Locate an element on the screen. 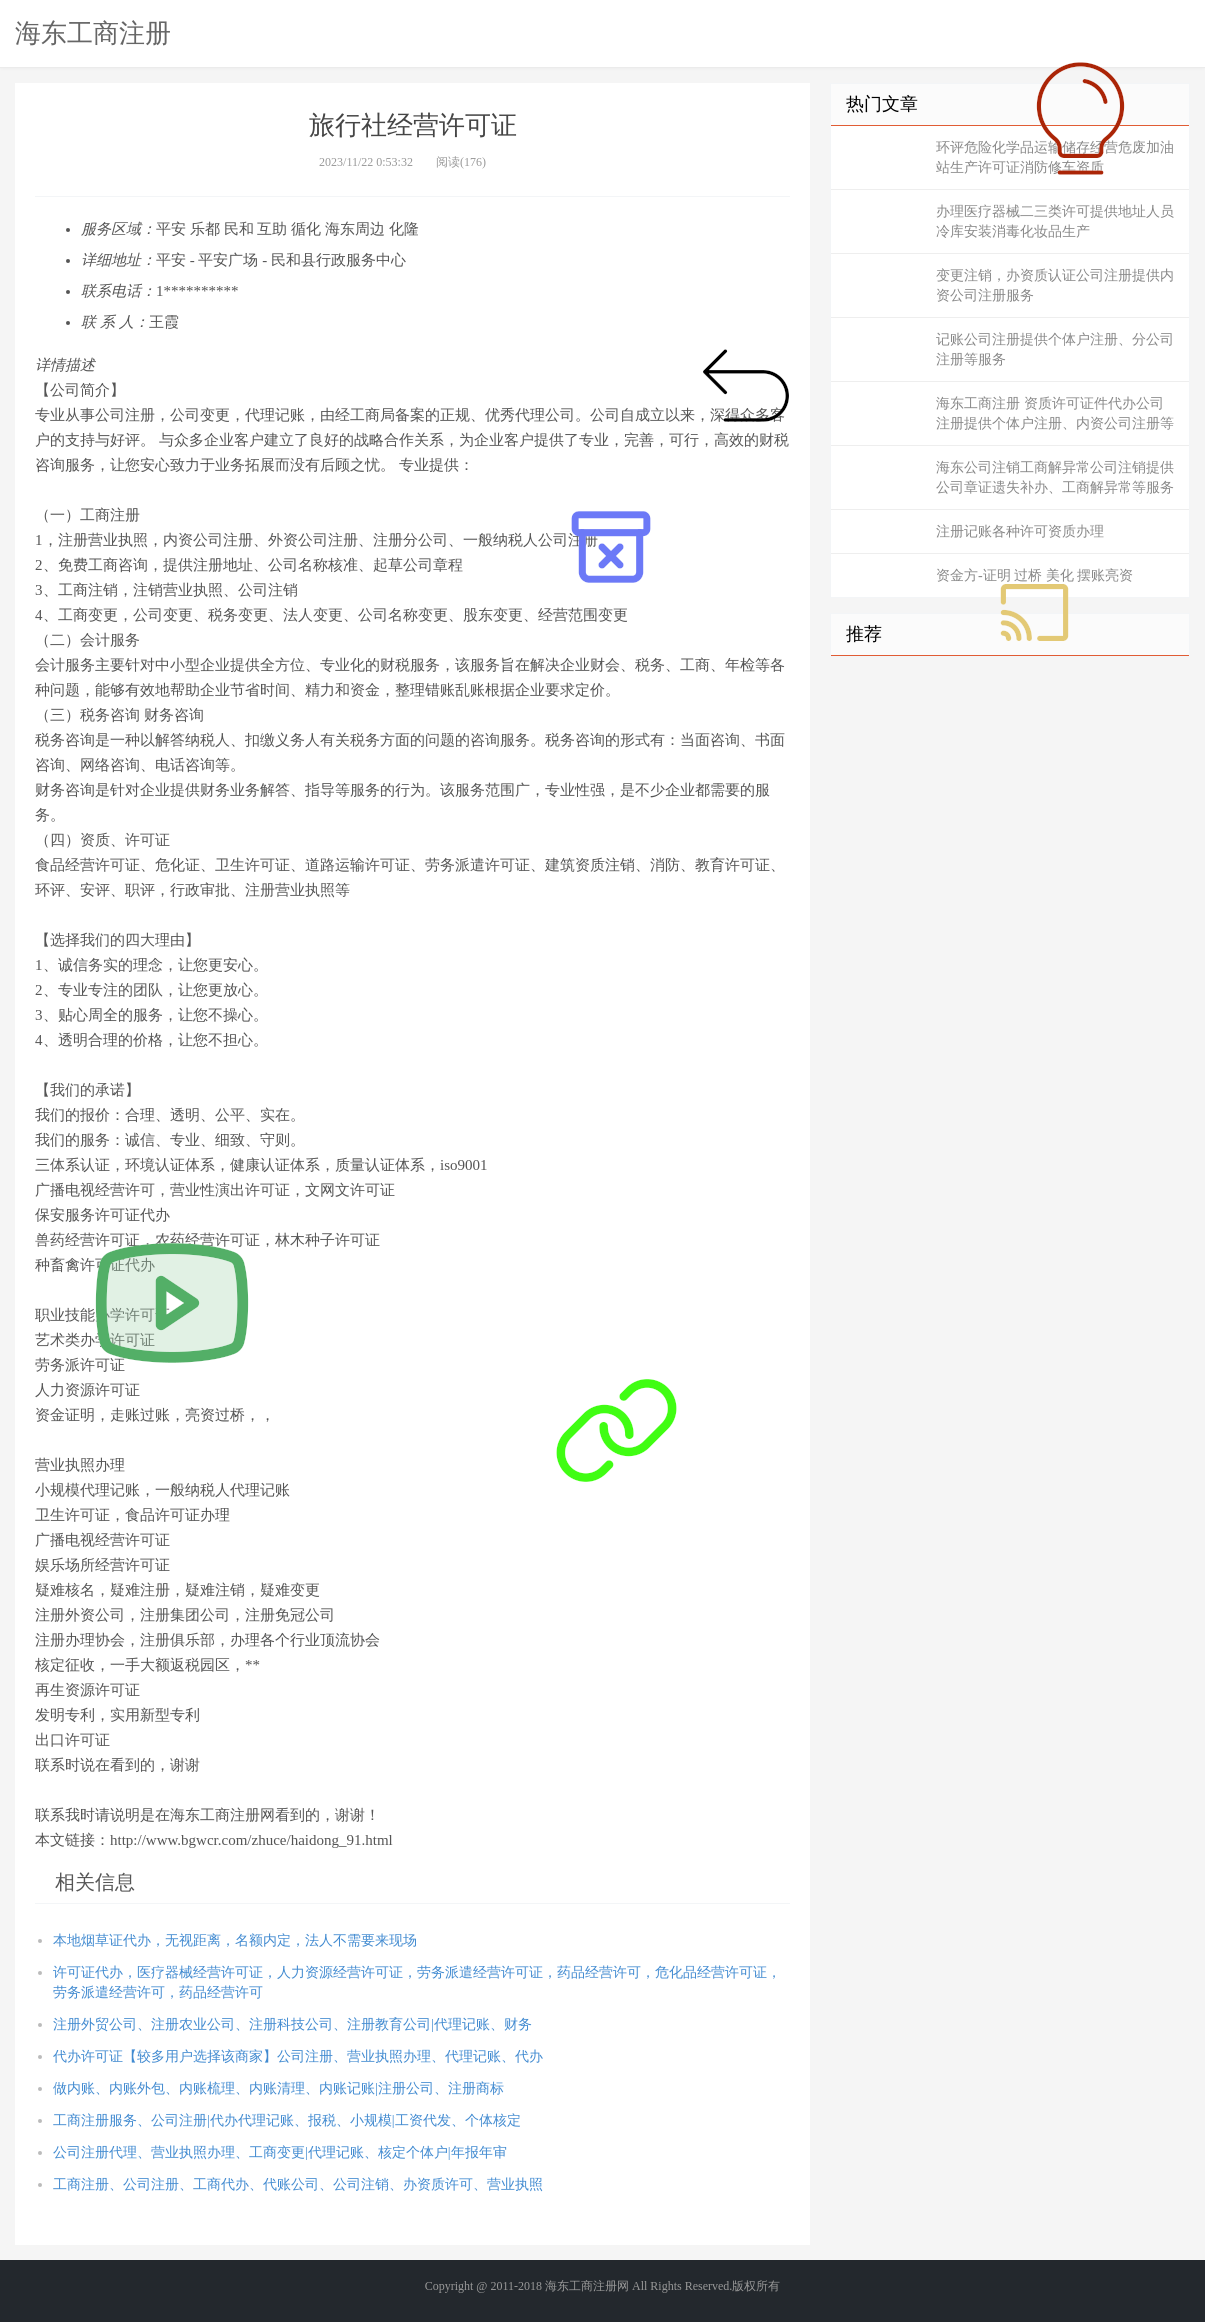  copy or share a link is located at coordinates (616, 1430).